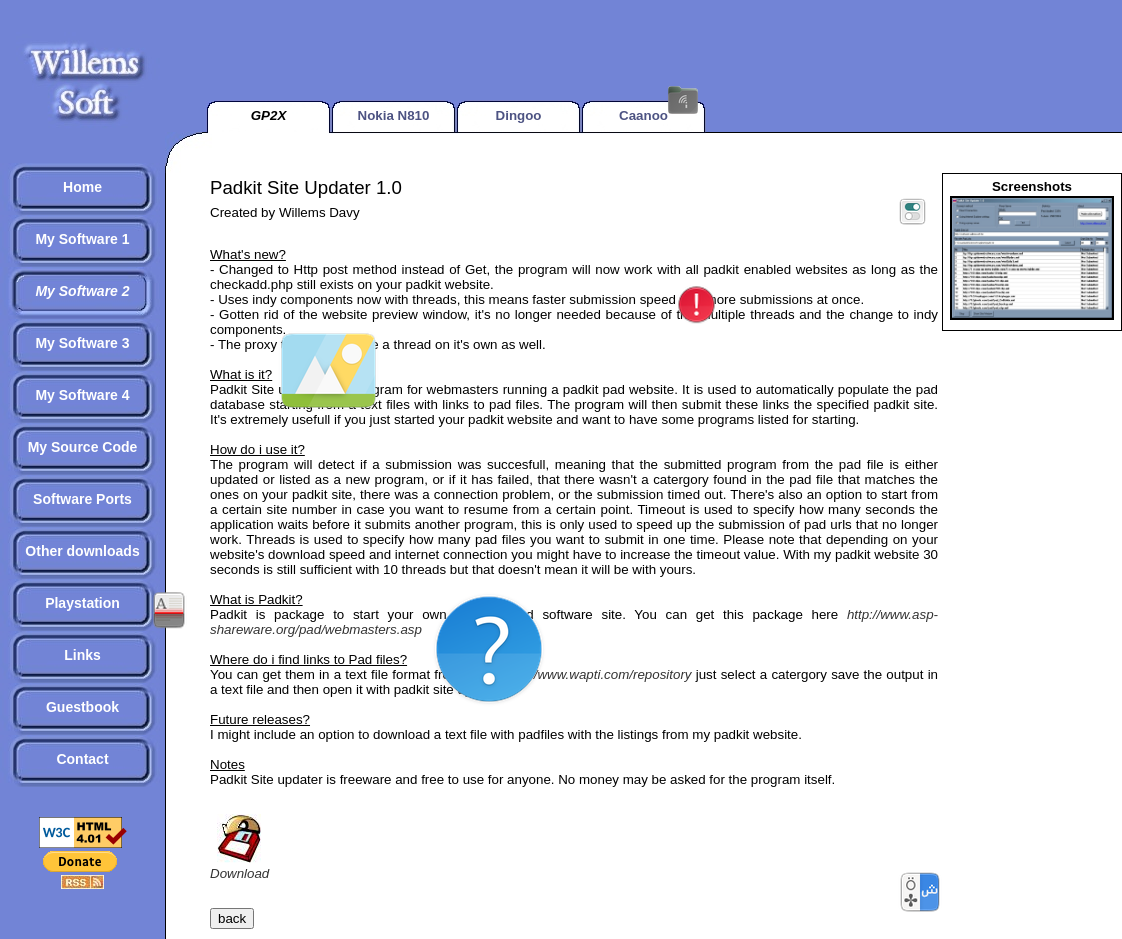 Image resolution: width=1122 pixels, height=939 pixels. Describe the element at coordinates (489, 649) in the screenshot. I see `access help or frequently asked questions` at that location.